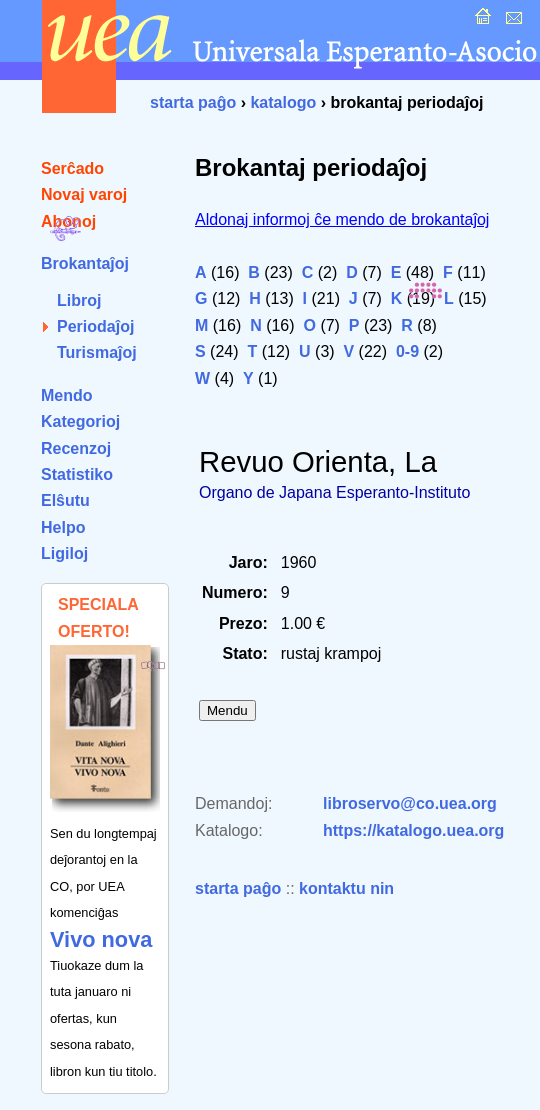 Image resolution: width=540 pixels, height=1110 pixels. I want to click on open bitwig studio application, so click(425, 290).